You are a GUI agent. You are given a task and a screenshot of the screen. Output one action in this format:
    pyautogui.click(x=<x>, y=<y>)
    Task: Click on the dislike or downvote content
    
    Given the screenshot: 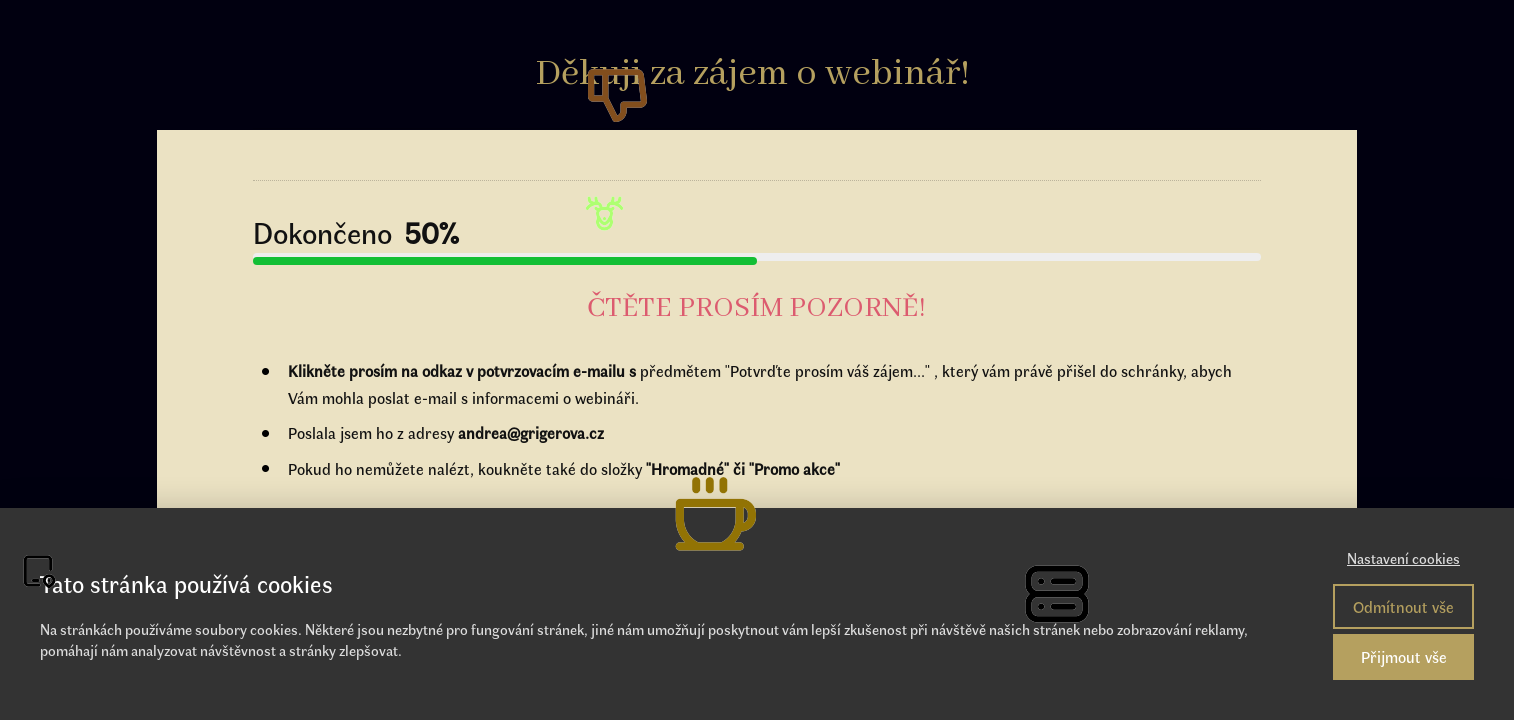 What is the action you would take?
    pyautogui.click(x=617, y=92)
    